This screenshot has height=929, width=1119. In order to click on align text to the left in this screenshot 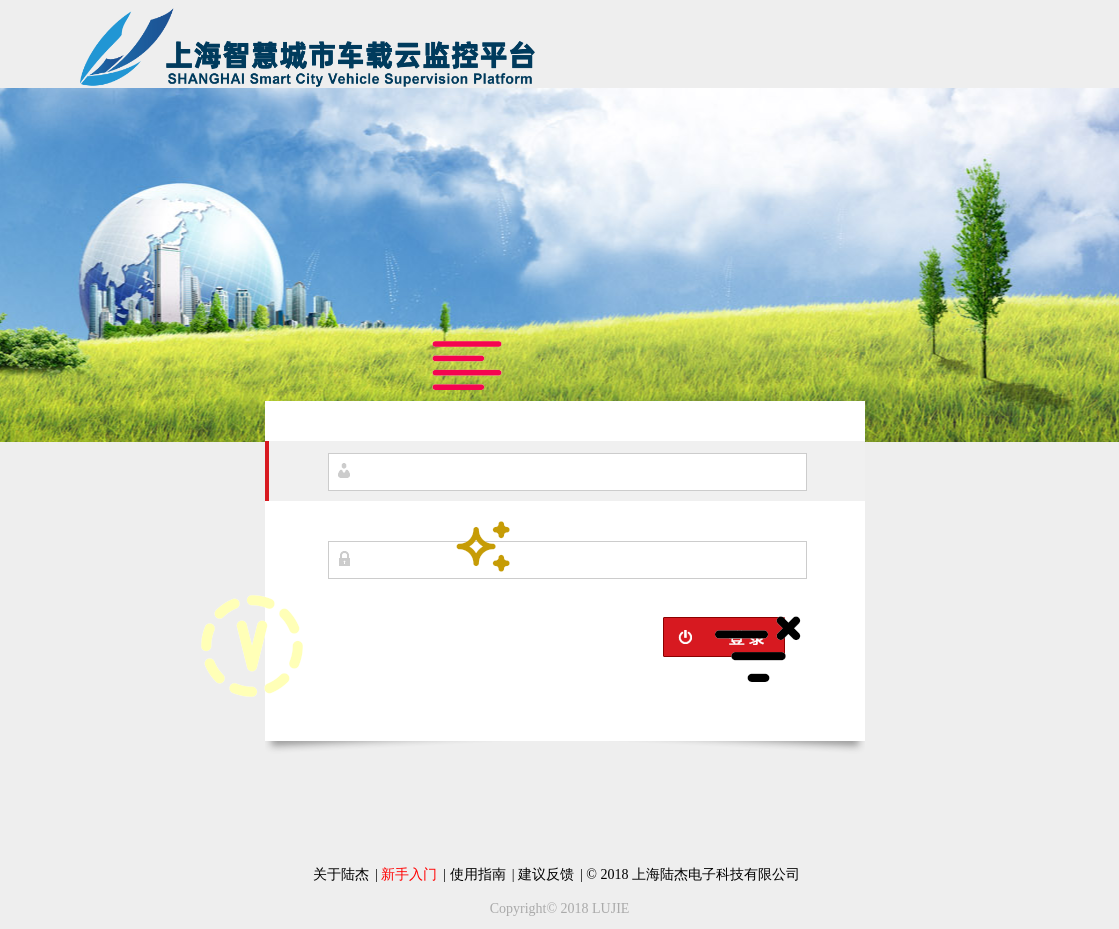, I will do `click(467, 367)`.